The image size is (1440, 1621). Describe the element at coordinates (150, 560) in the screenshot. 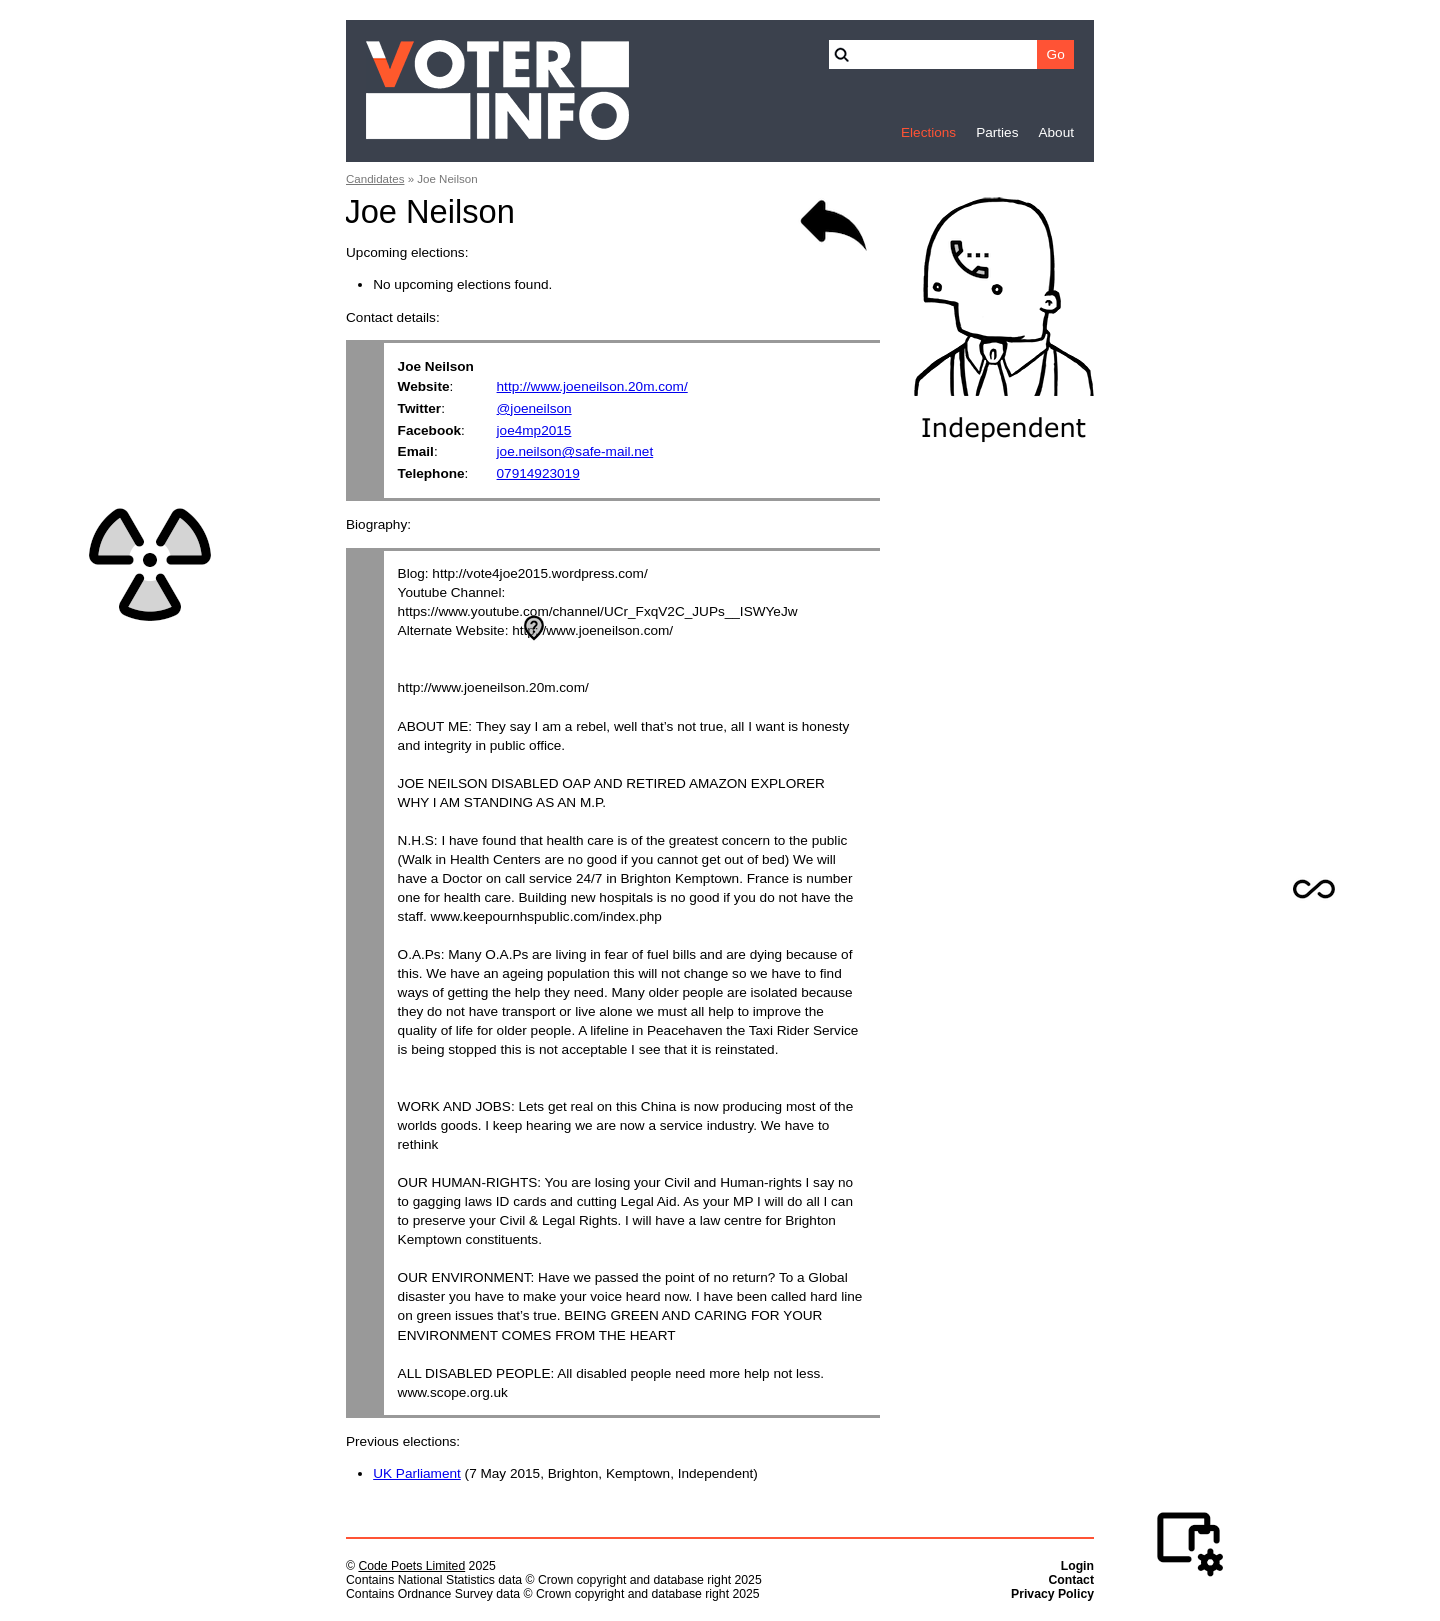

I see `indicates radioactive or hazardous material warning` at that location.